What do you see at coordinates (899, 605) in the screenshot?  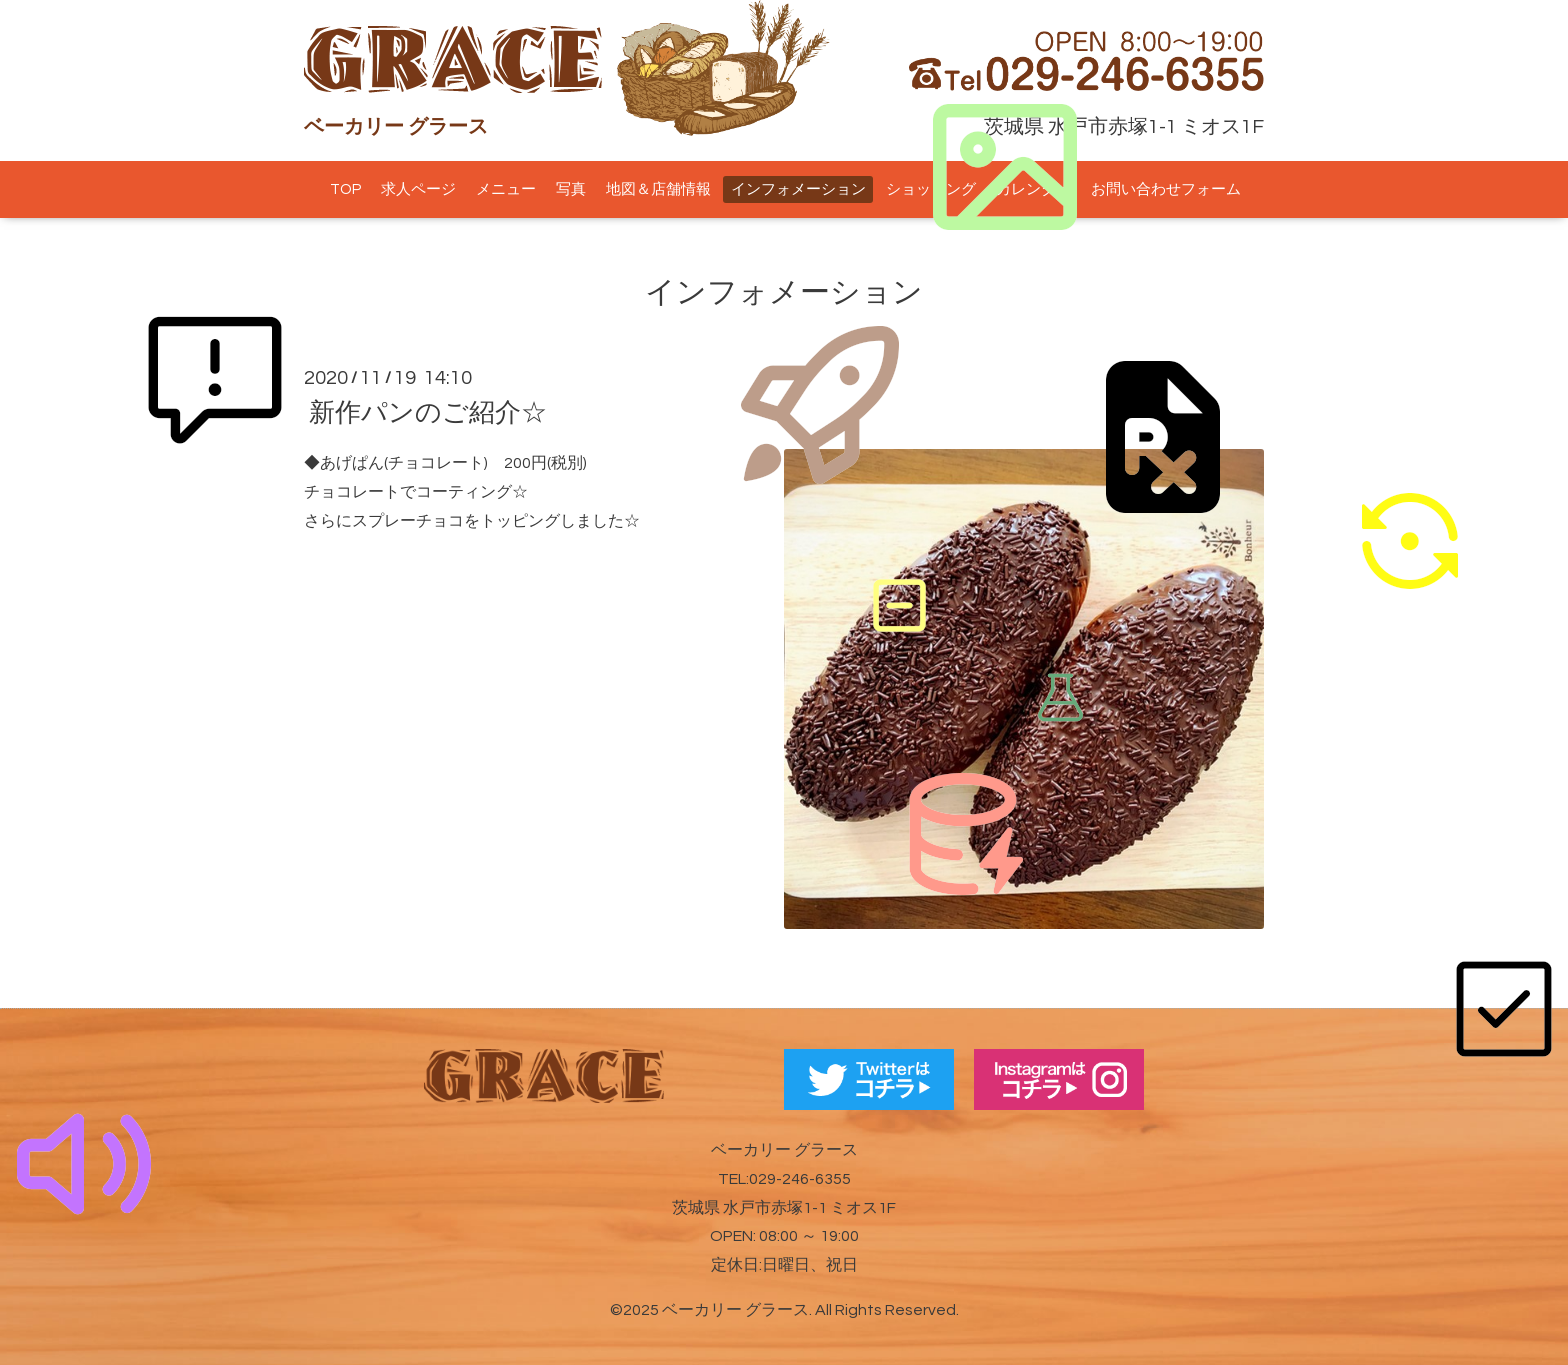 I see `remove item from list or selection` at bounding box center [899, 605].